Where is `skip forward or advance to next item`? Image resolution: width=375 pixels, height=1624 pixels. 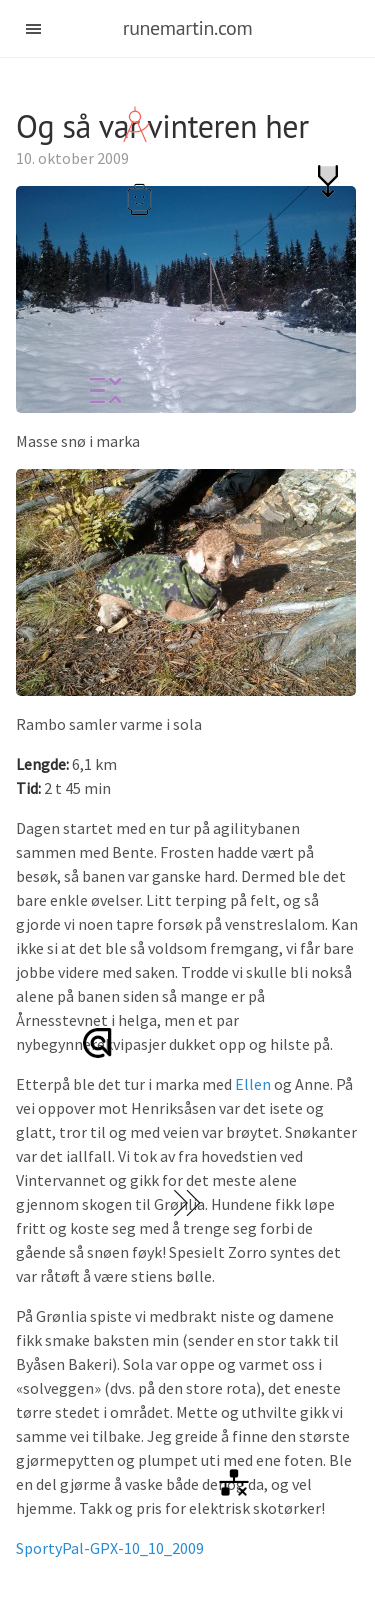 skip forward or advance to next item is located at coordinates (186, 1203).